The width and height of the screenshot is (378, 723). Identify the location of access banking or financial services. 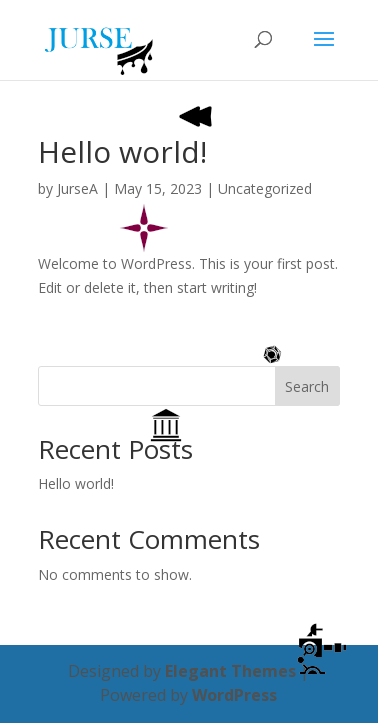
(166, 425).